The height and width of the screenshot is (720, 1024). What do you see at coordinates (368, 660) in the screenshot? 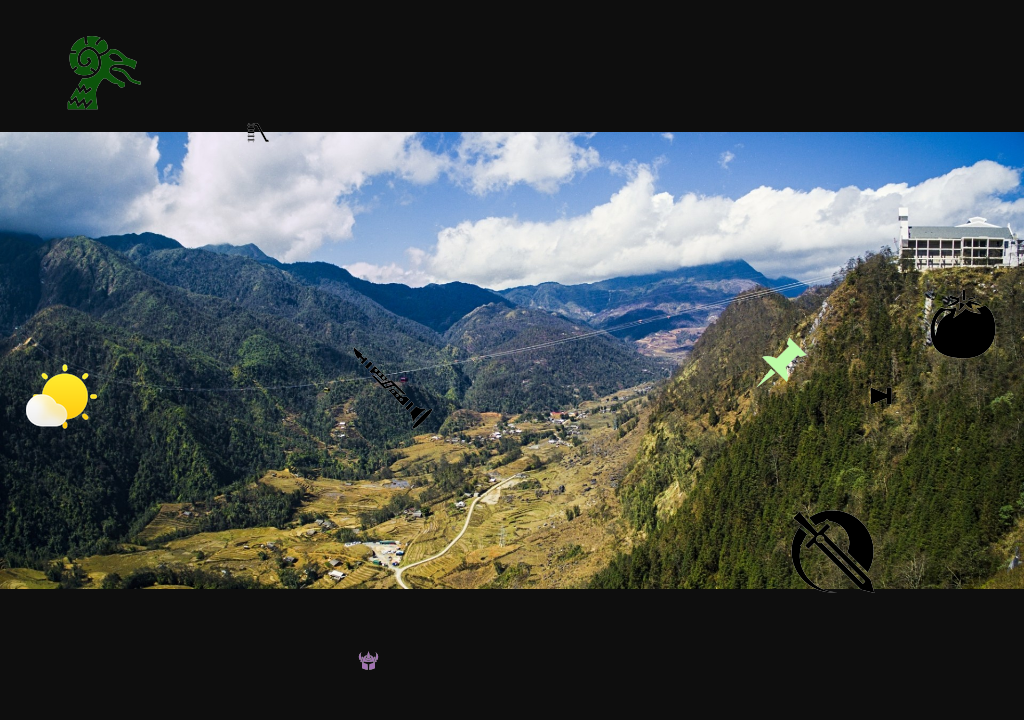
I see `equip helmet or headgear` at bounding box center [368, 660].